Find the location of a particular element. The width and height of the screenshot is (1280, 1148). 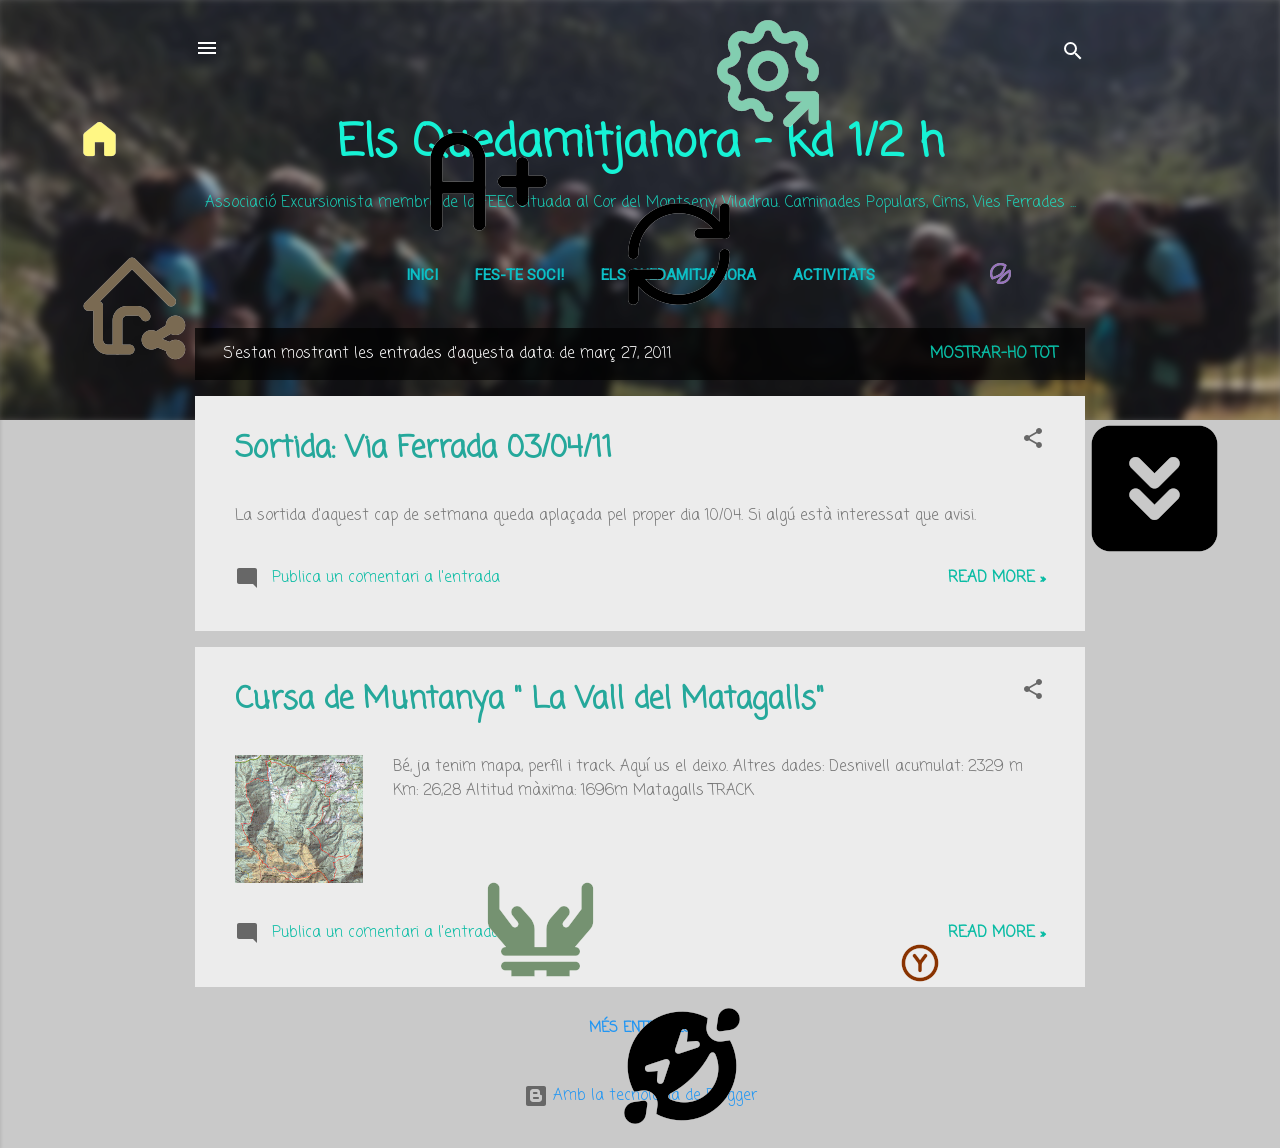

xbox controller Y button indicator is located at coordinates (920, 963).